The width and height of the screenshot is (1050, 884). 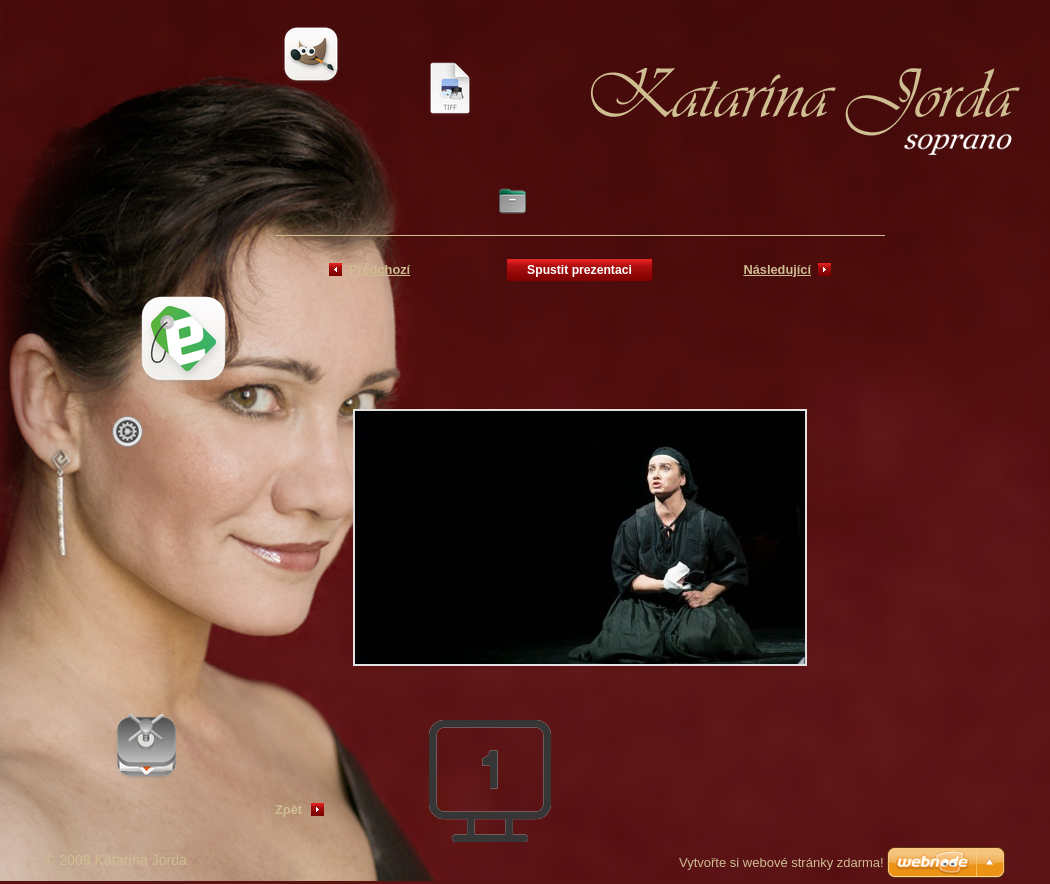 I want to click on display 1 in a multi-monitor setup, so click(x=490, y=781).